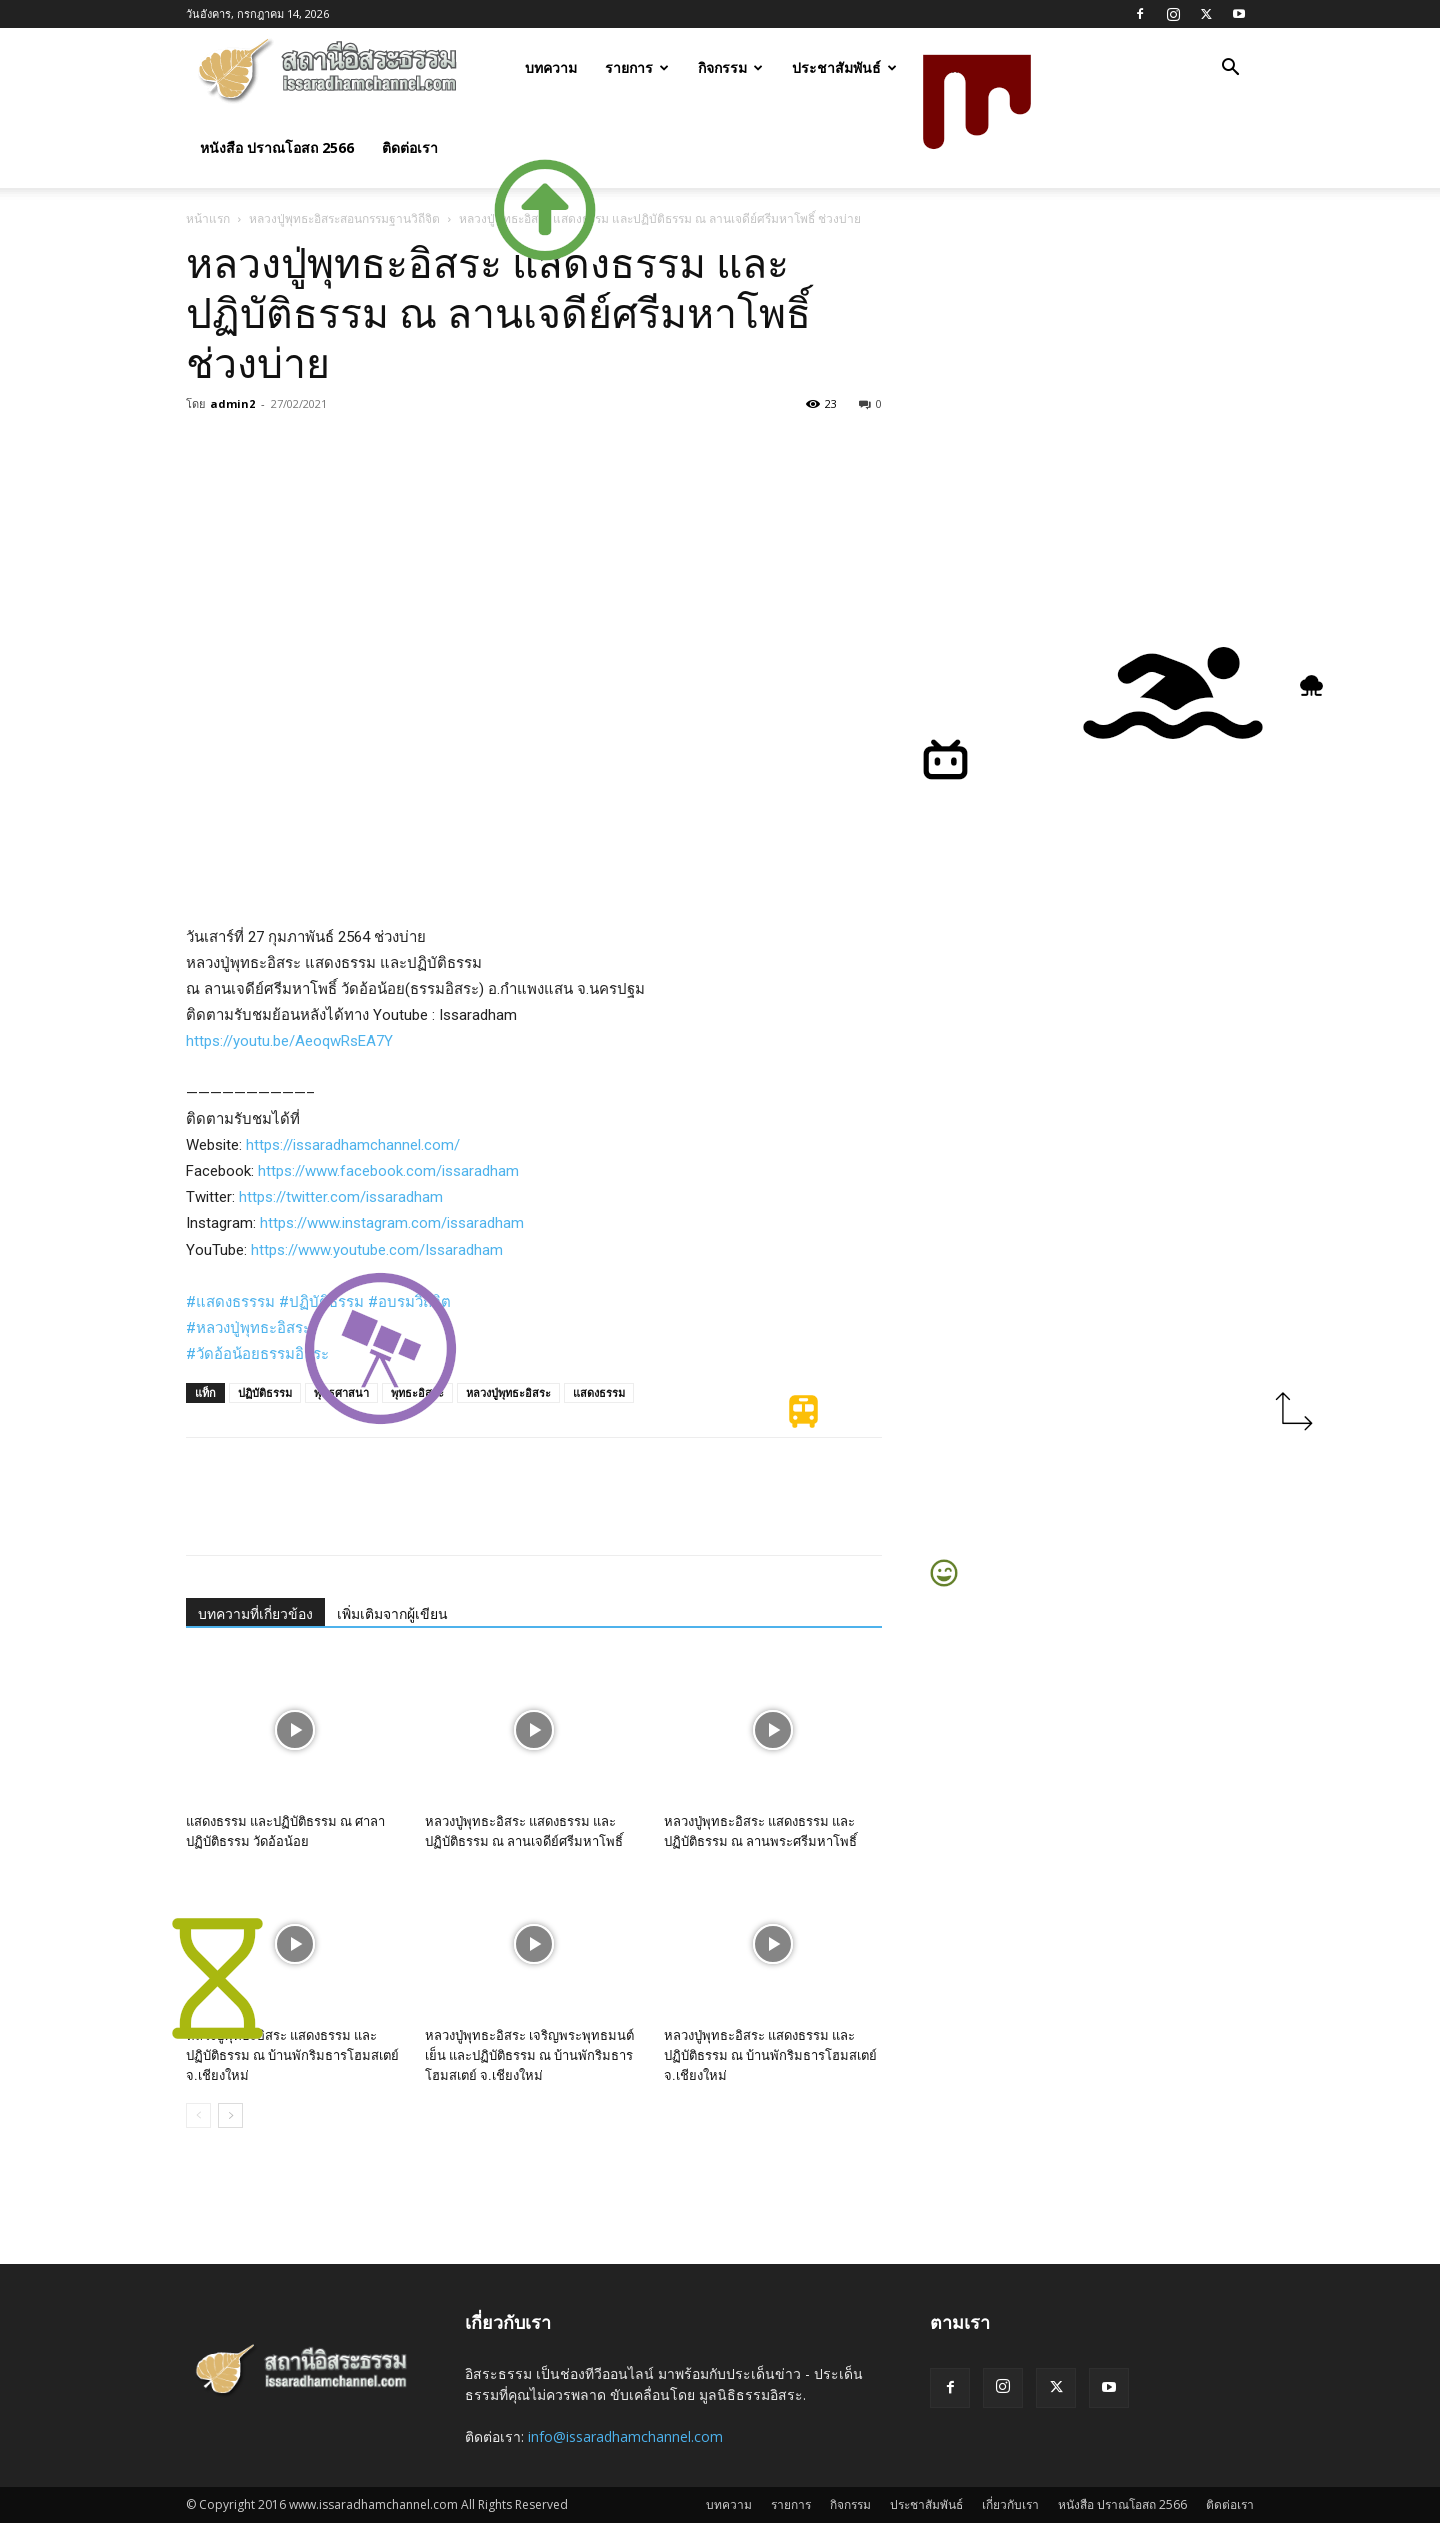 The height and width of the screenshot is (2523, 1440). Describe the element at coordinates (944, 1573) in the screenshot. I see `add a playful or joking tone to your message` at that location.